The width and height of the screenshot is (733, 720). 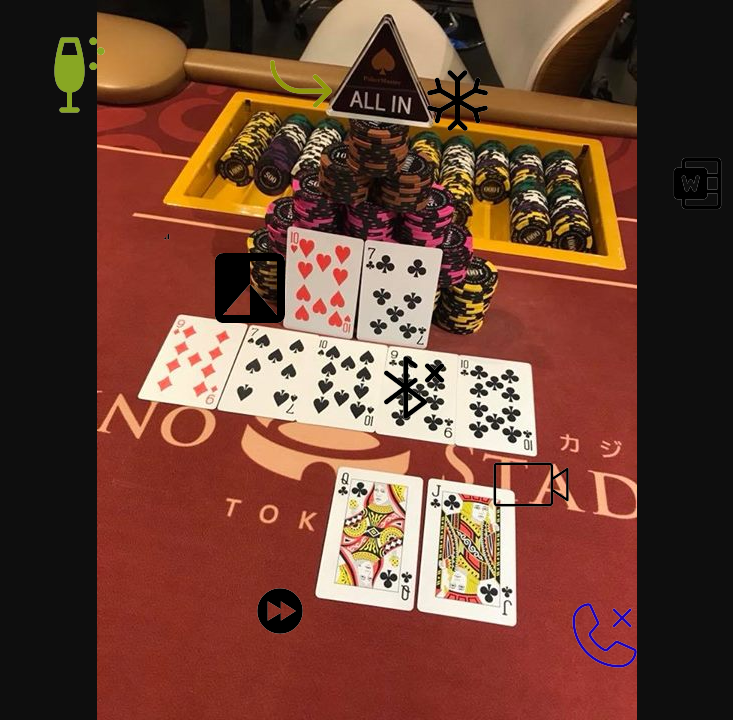 What do you see at coordinates (457, 100) in the screenshot?
I see `activate cooling or air conditioning mode` at bounding box center [457, 100].